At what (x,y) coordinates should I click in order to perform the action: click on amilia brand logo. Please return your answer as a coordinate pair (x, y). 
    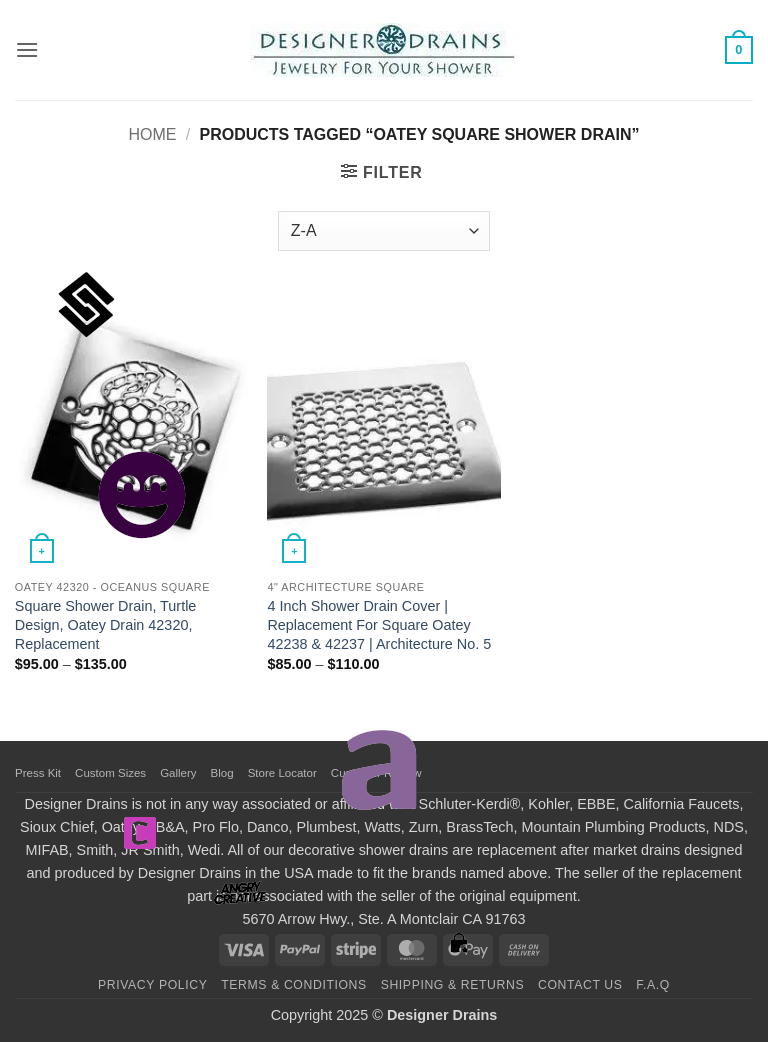
    Looking at the image, I should click on (379, 770).